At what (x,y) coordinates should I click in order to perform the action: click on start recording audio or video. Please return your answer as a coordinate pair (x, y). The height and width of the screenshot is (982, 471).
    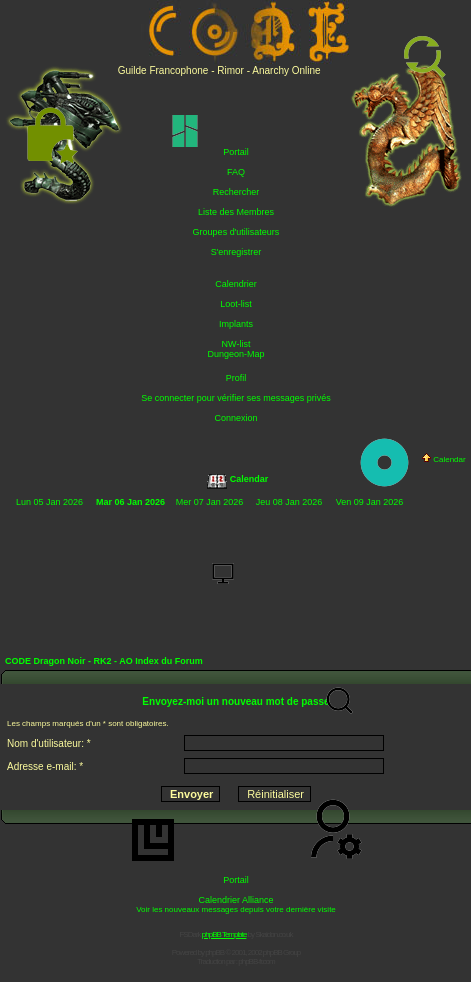
    Looking at the image, I should click on (384, 462).